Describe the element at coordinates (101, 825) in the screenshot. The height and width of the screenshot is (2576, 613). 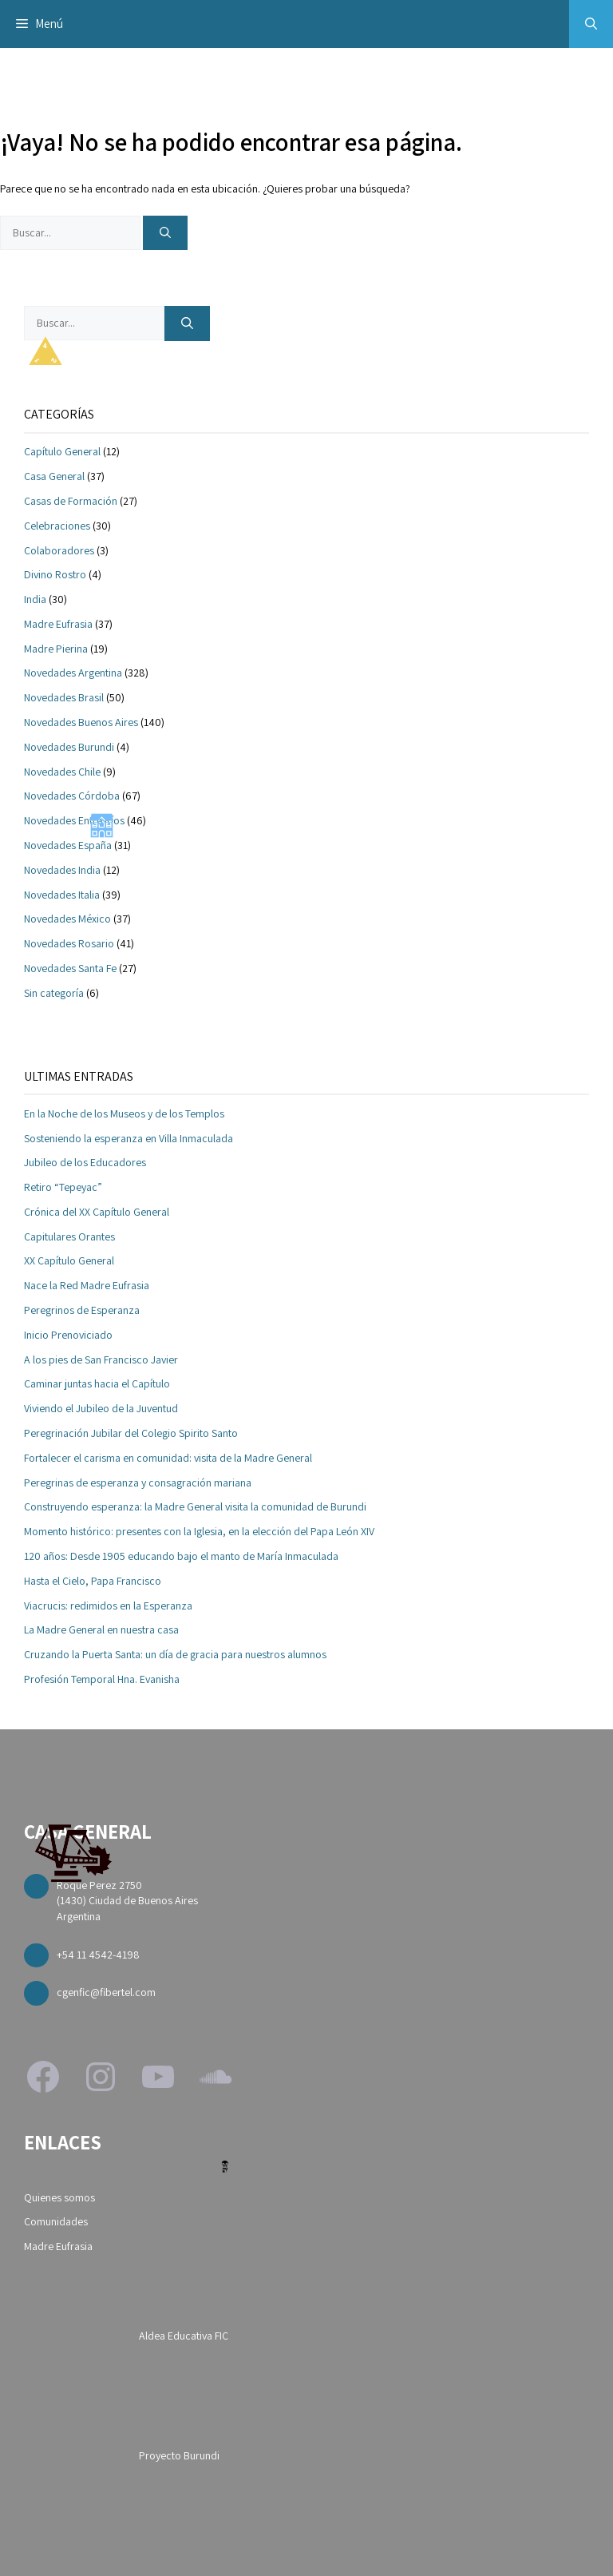
I see `navigate to home screen` at that location.